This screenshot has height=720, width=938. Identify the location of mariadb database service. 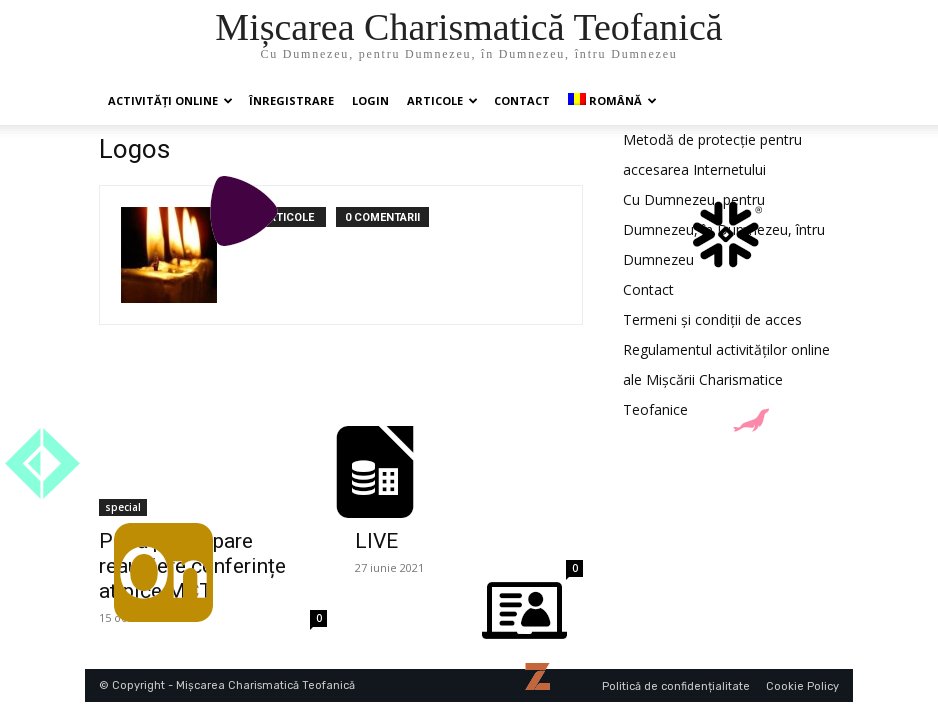
(751, 420).